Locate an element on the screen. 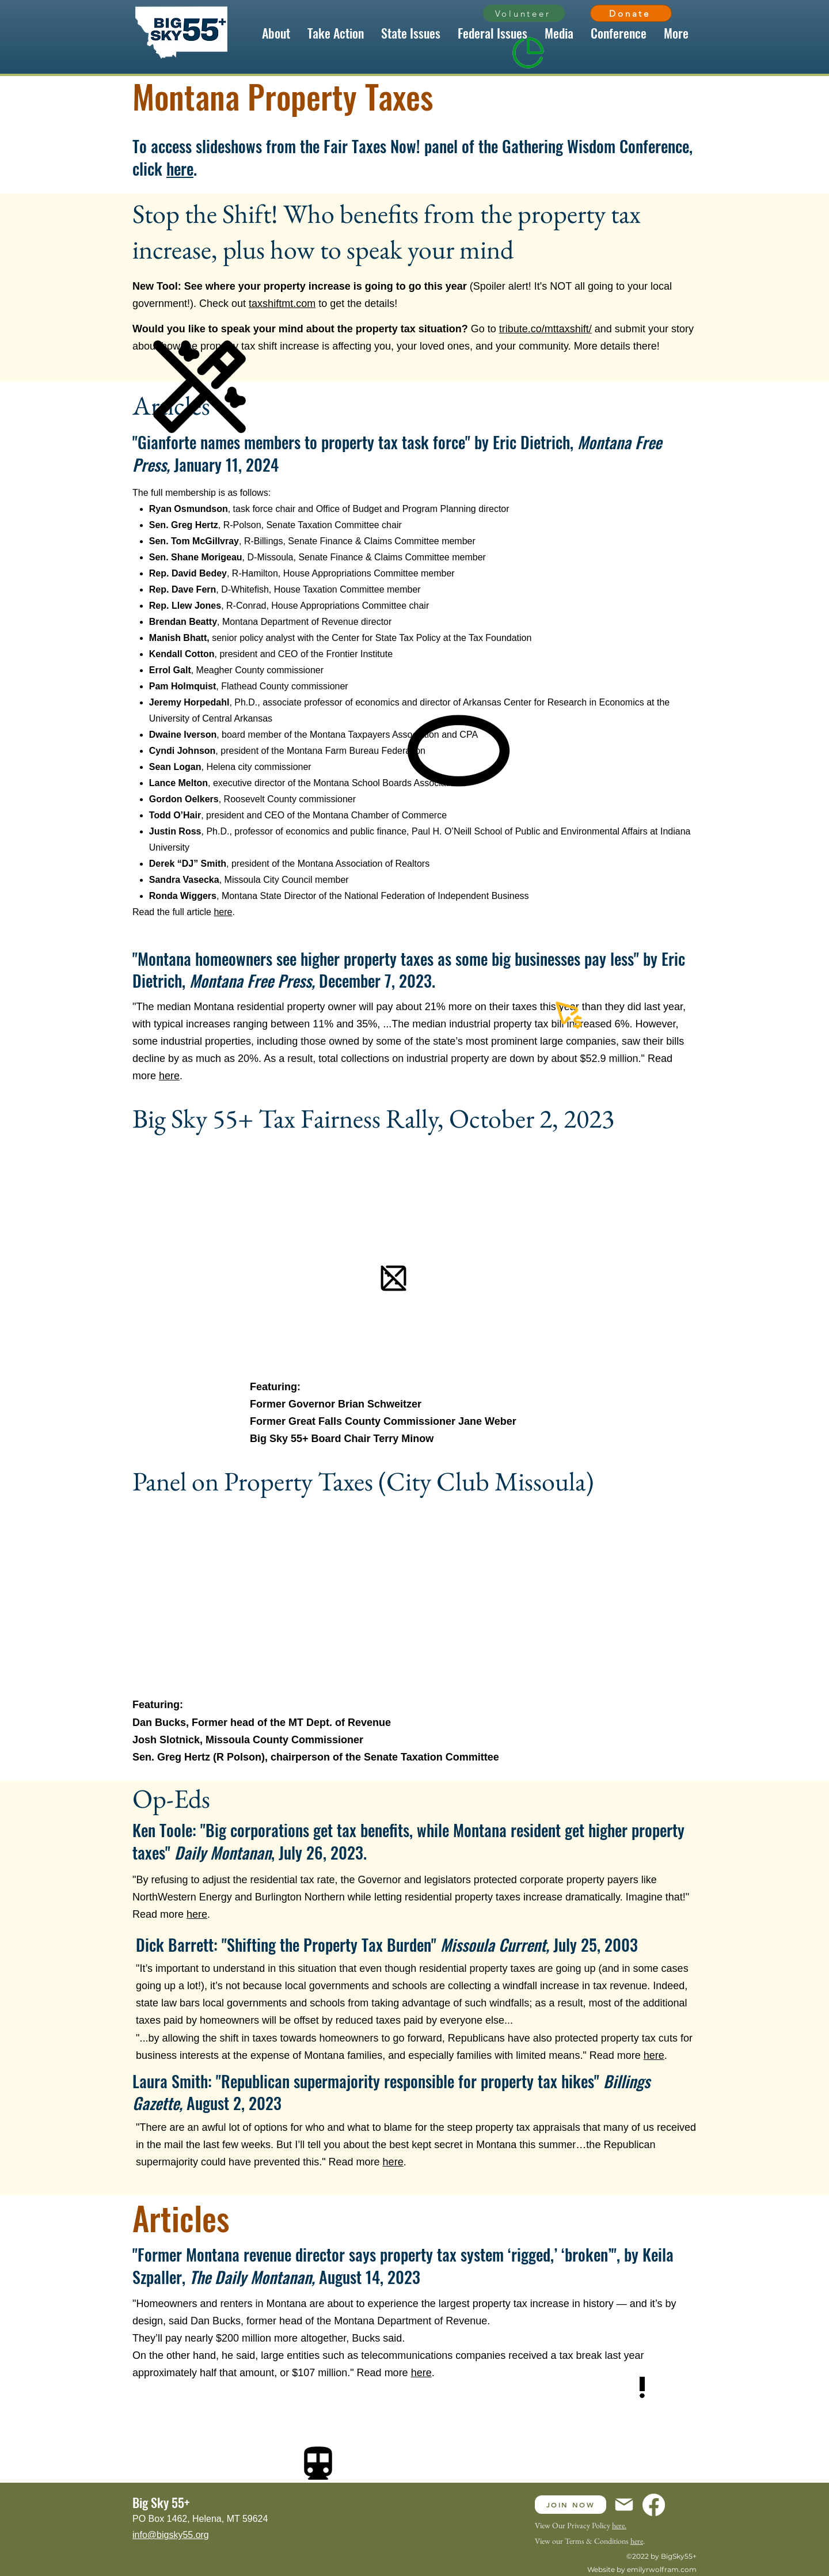 This screenshot has height=2576, width=829. pay-per-click advertising or cost tracking is located at coordinates (568, 1014).